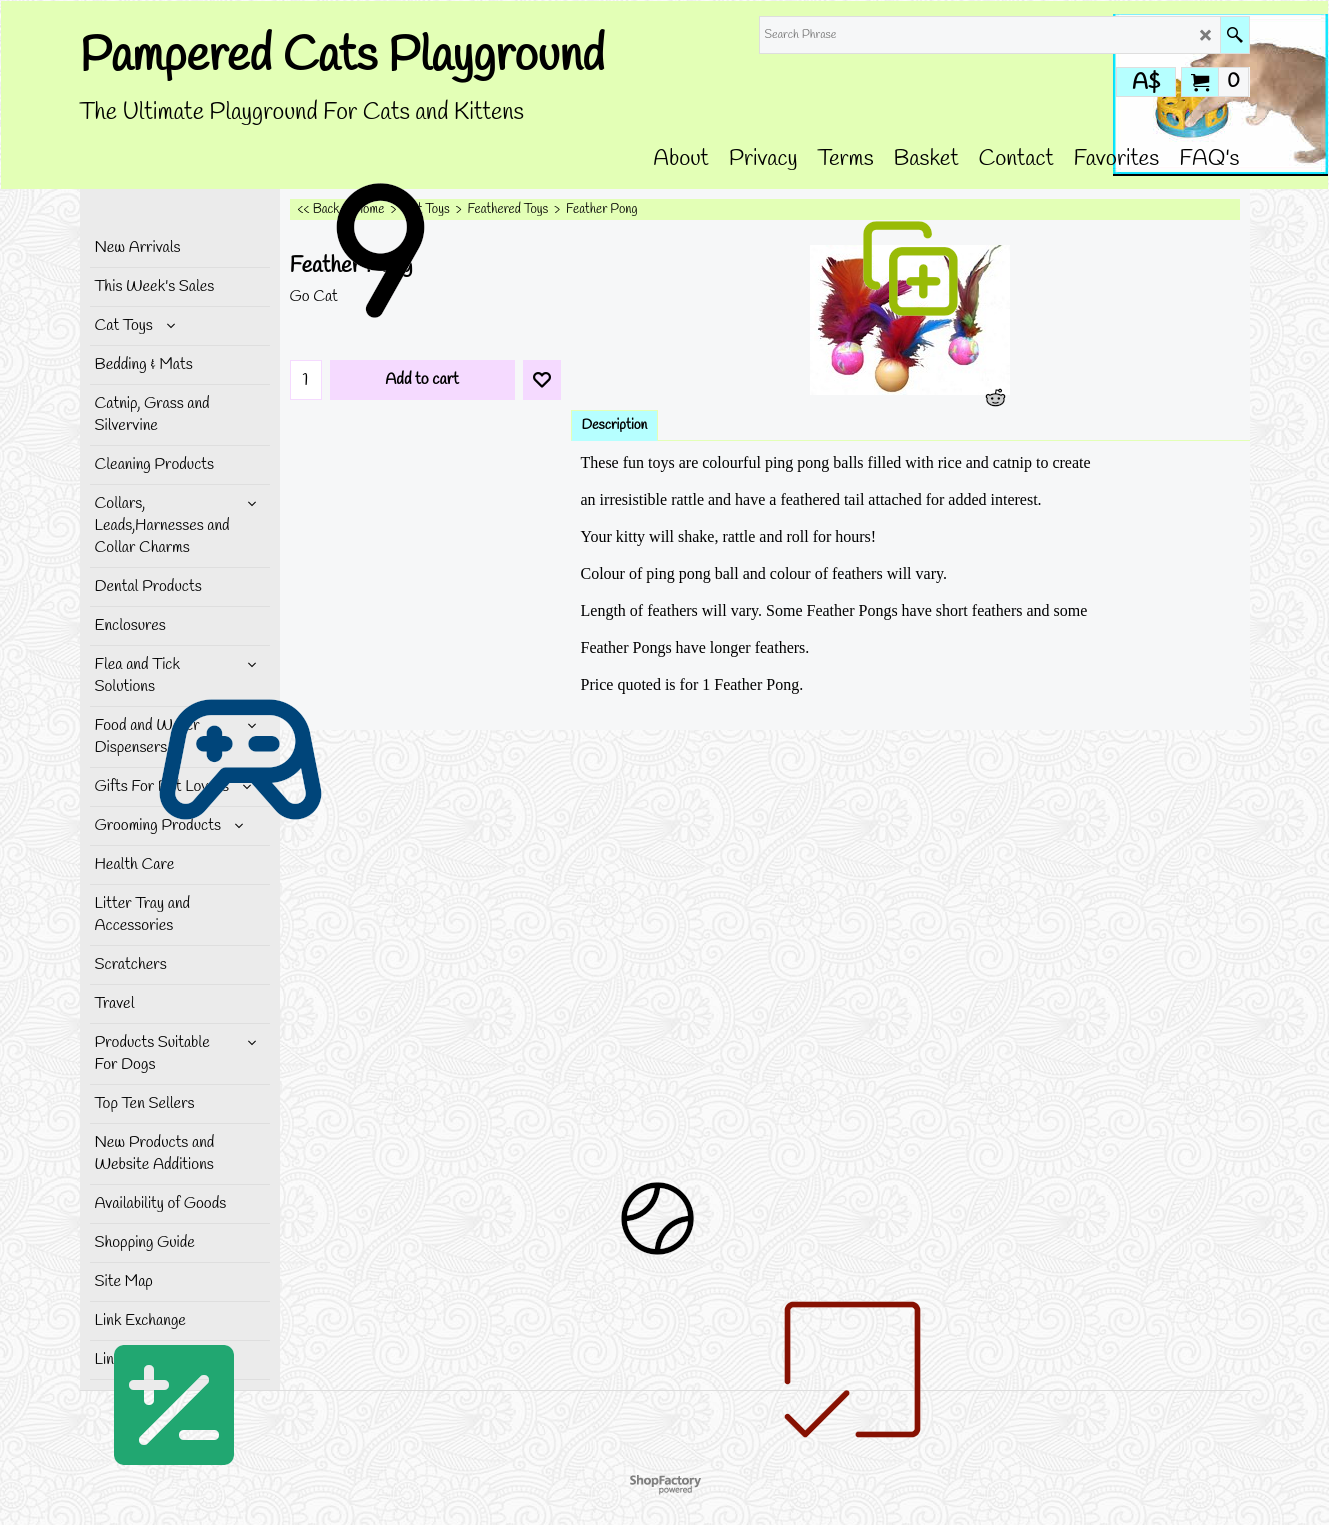 This screenshot has width=1329, height=1525. Describe the element at coordinates (910, 268) in the screenshot. I see `duplicate and add a new item` at that location.